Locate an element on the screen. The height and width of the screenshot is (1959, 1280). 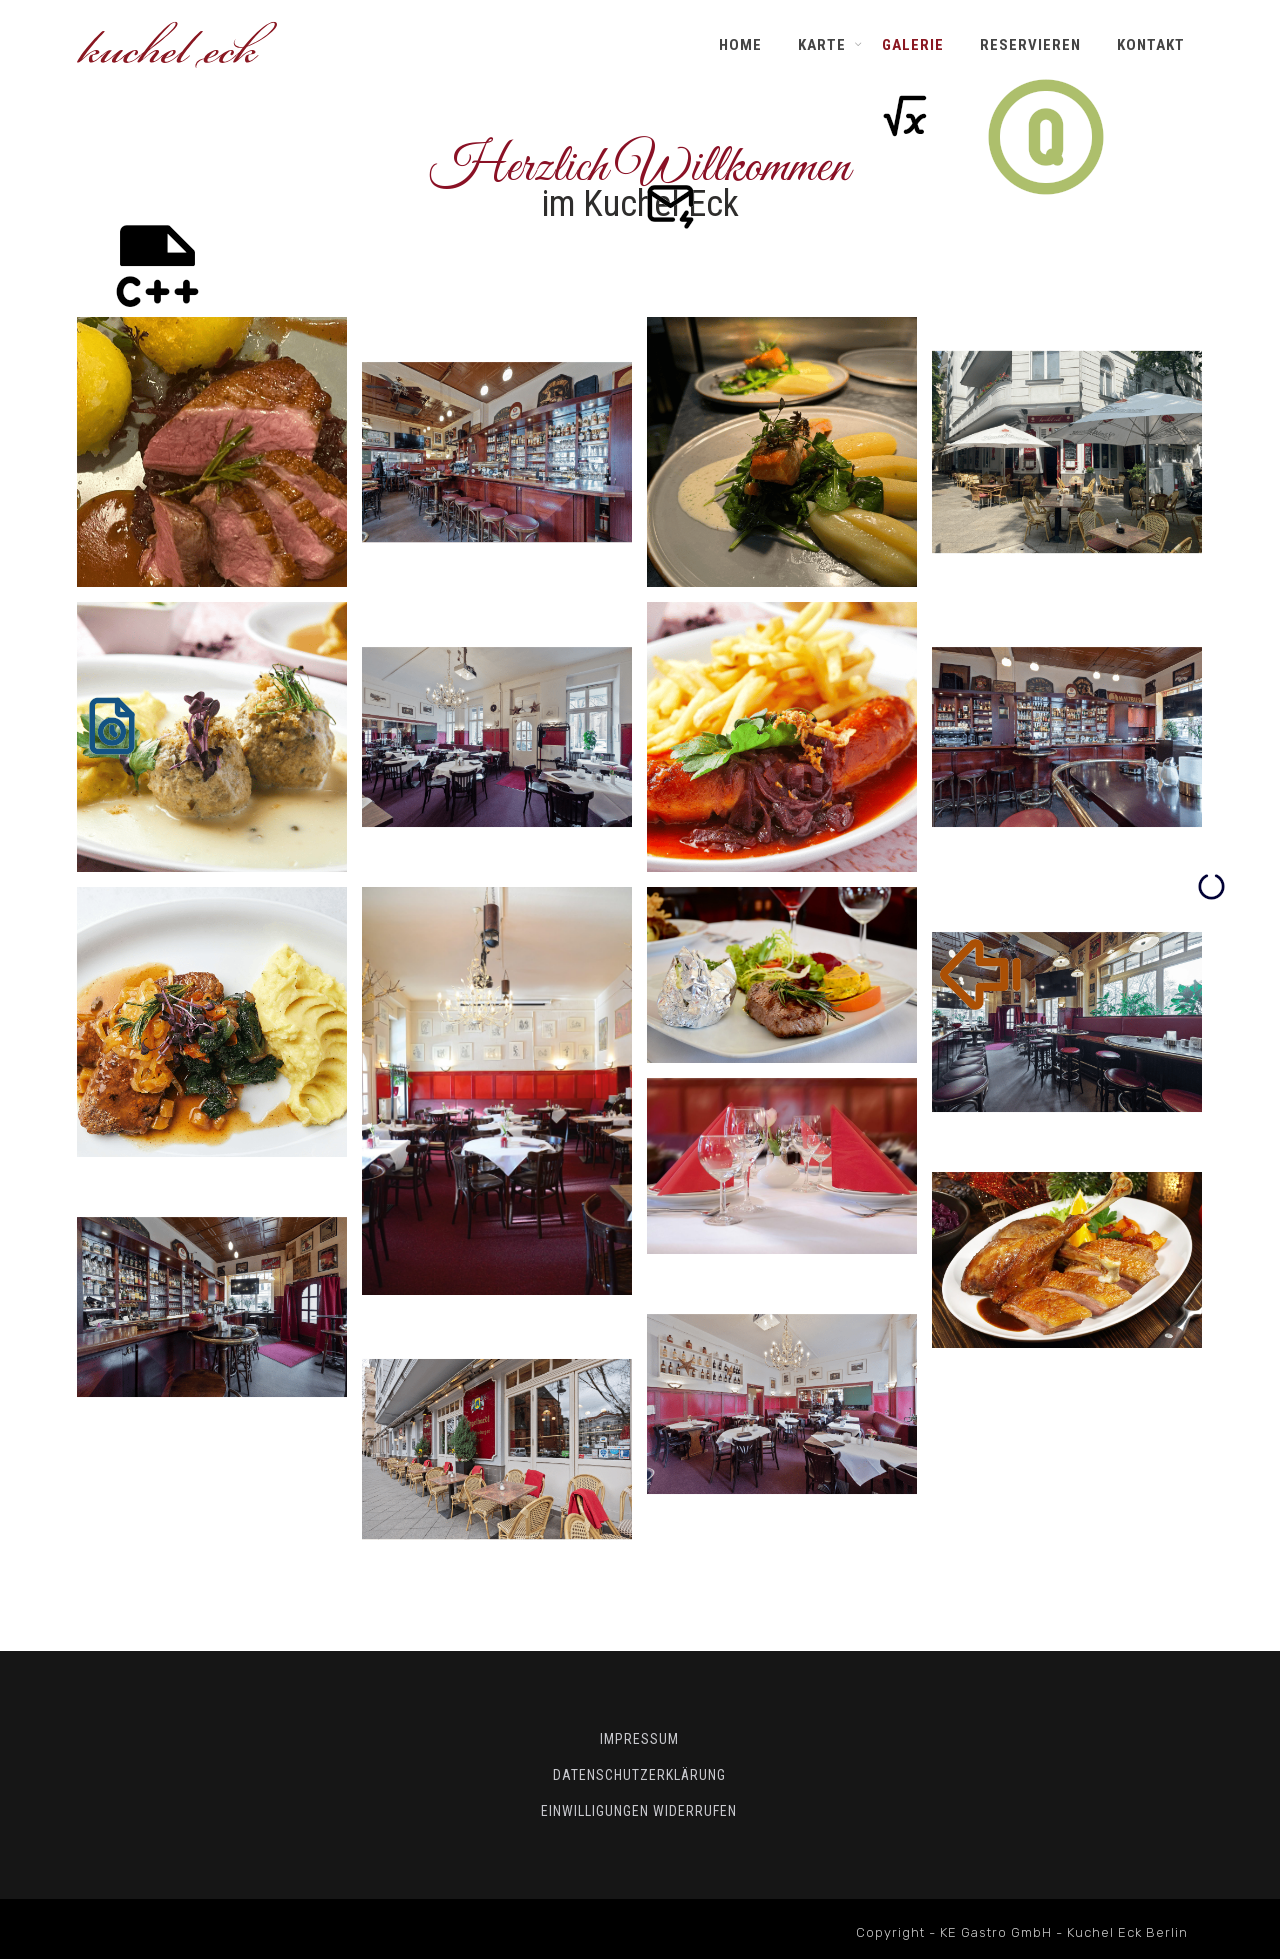
send message with high priority is located at coordinates (670, 203).